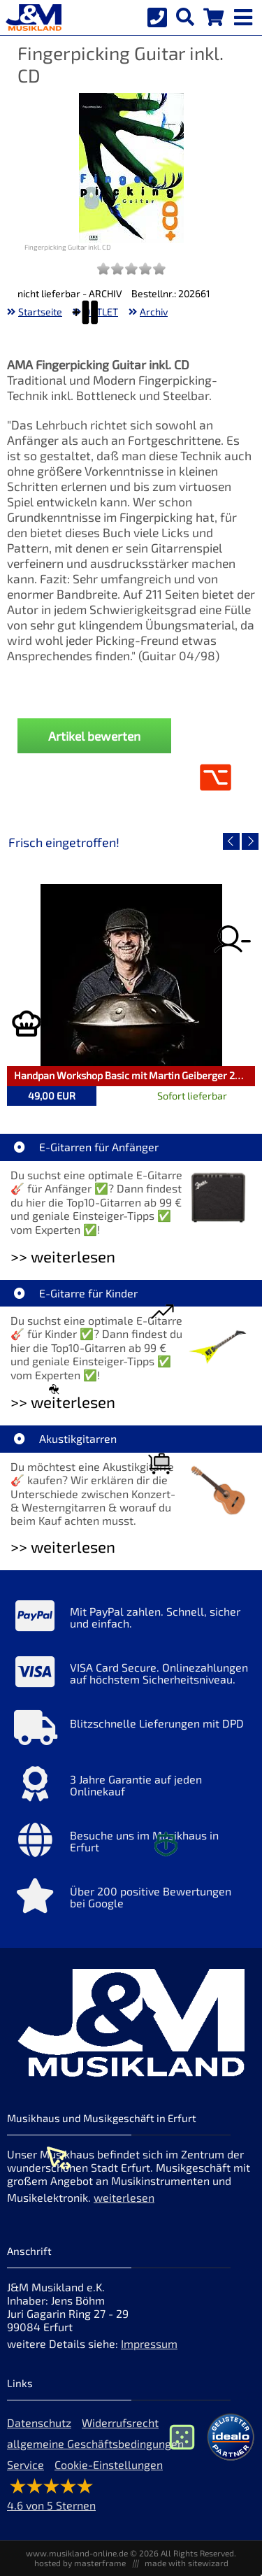 Image resolution: width=262 pixels, height=2576 pixels. I want to click on view trending or popular content, so click(162, 1312).